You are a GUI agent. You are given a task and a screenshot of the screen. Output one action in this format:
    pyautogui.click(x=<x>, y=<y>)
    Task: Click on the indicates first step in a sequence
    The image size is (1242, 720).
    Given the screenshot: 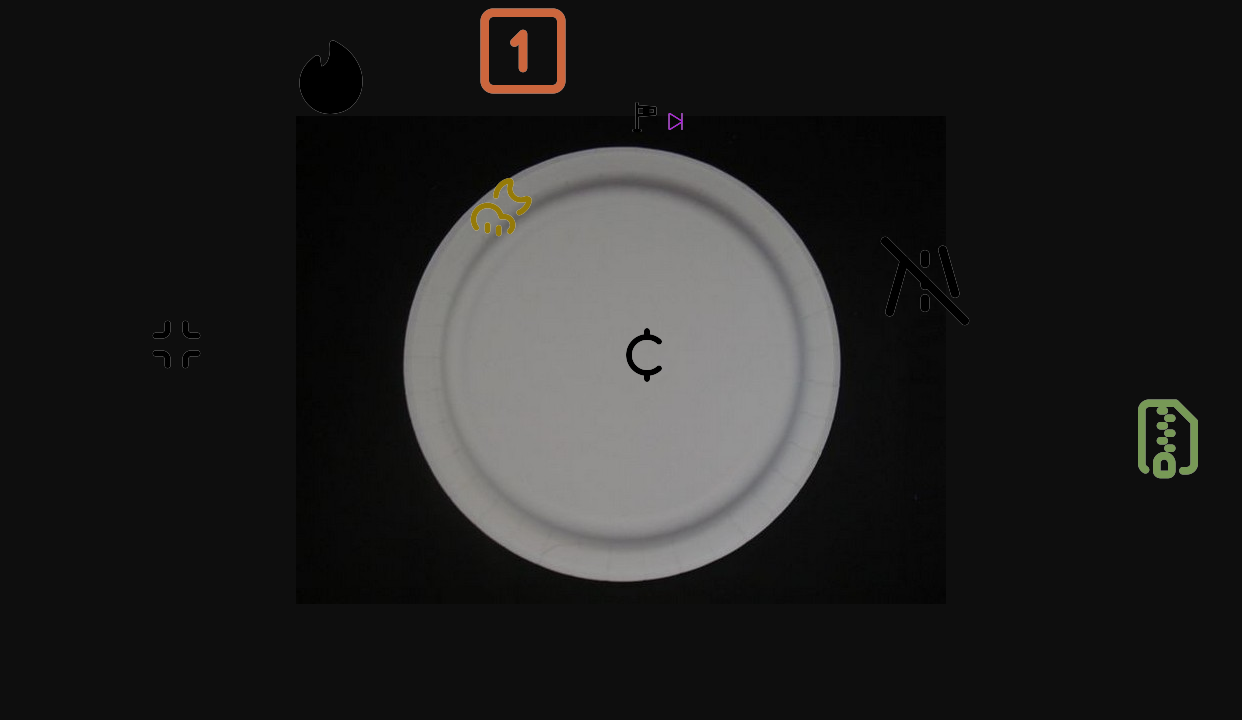 What is the action you would take?
    pyautogui.click(x=523, y=51)
    